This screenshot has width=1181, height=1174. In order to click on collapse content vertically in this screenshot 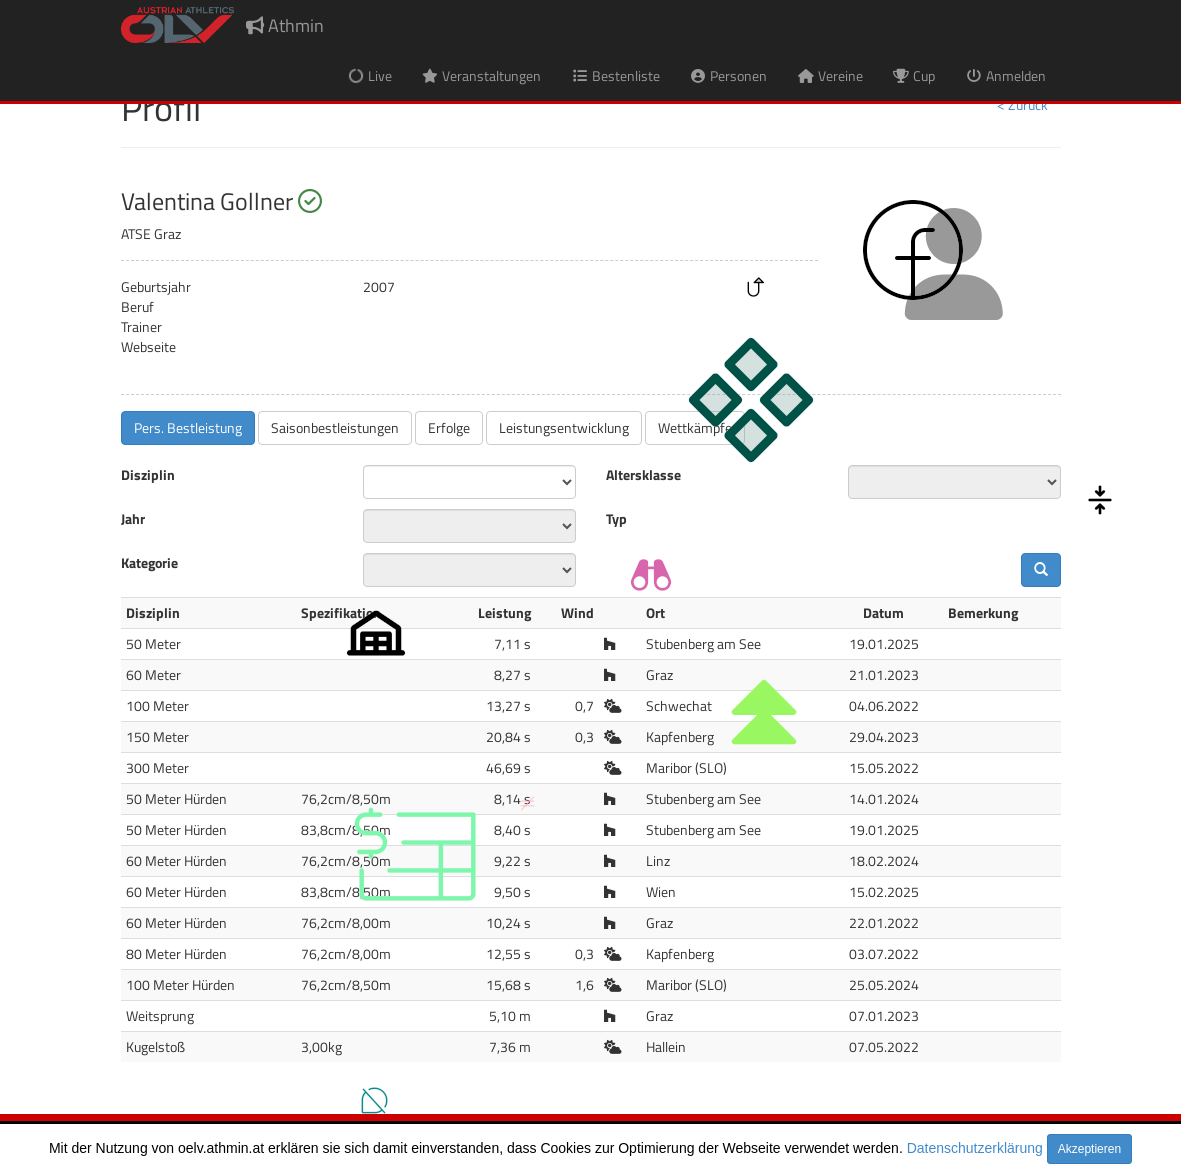, I will do `click(1100, 500)`.